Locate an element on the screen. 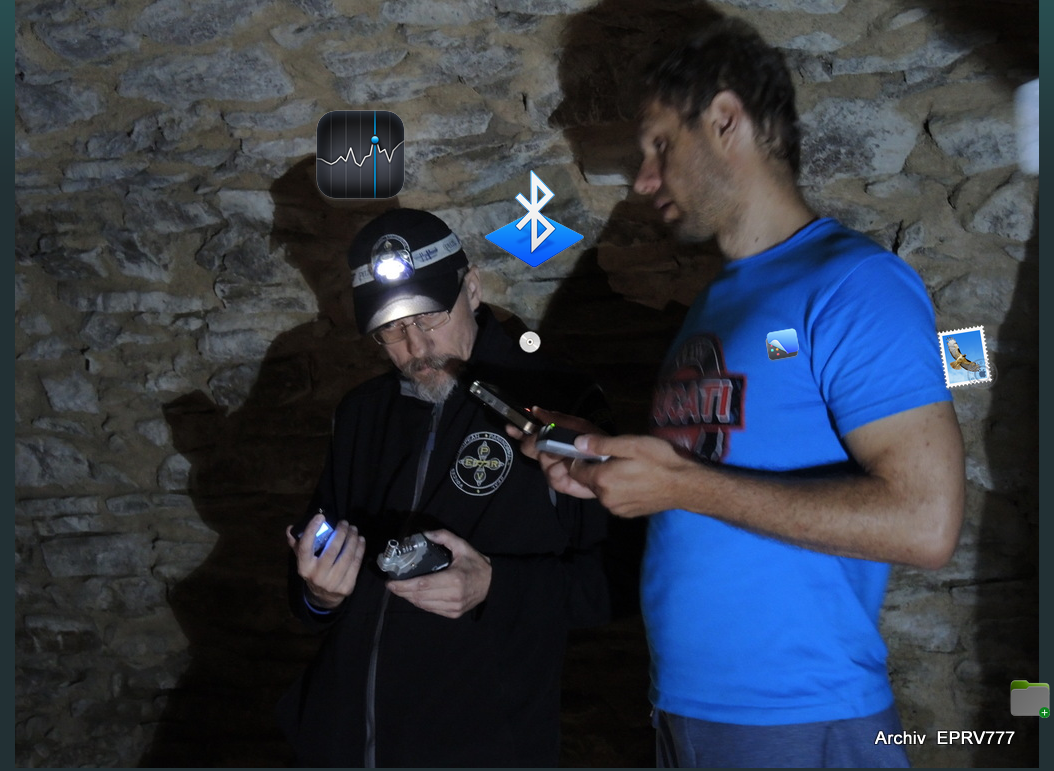 The height and width of the screenshot is (771, 1054). access screen capture or screenshot tool is located at coordinates (782, 345).